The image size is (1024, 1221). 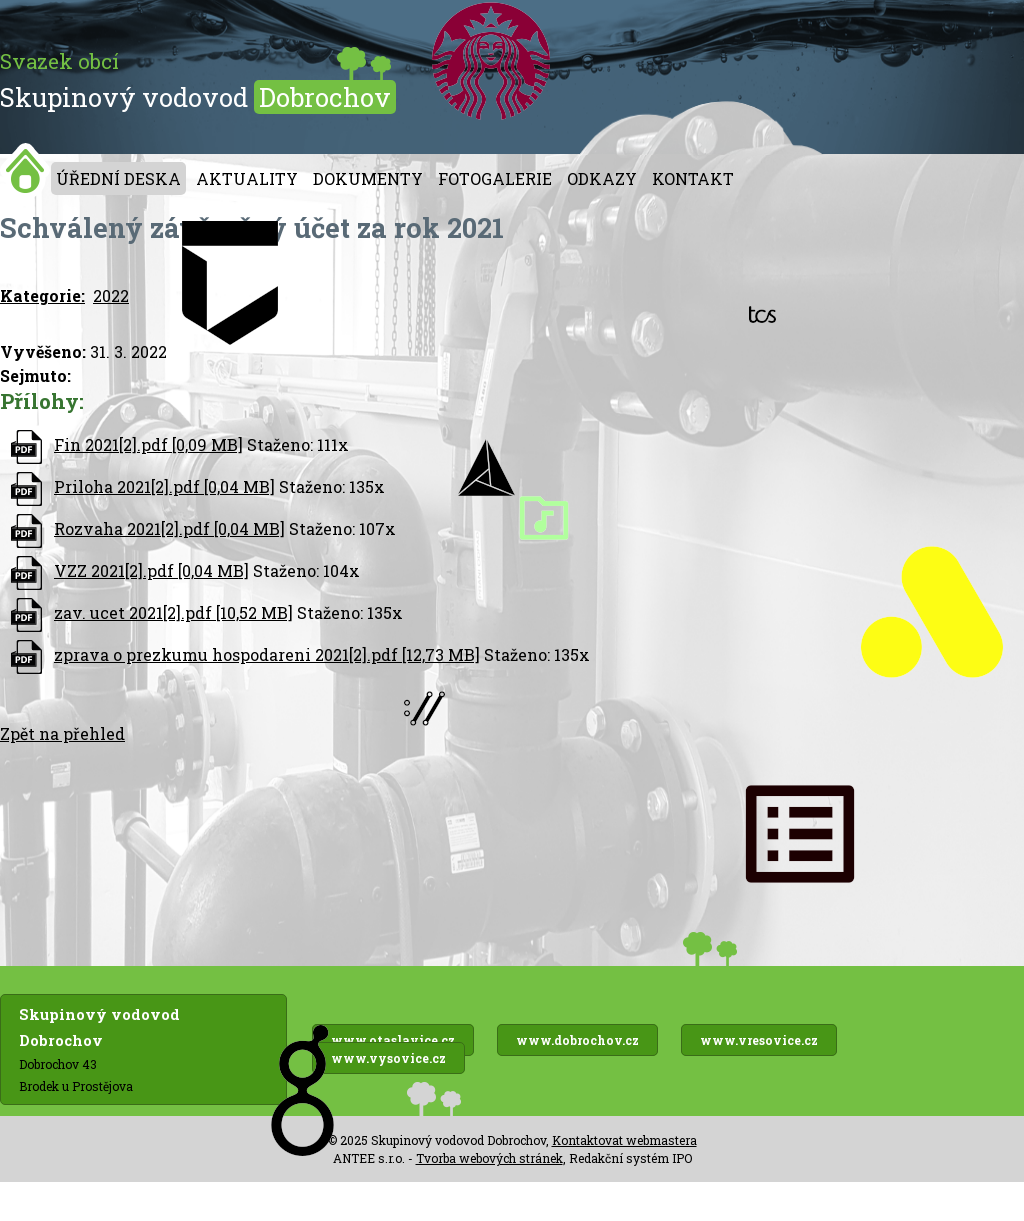 What do you see at coordinates (762, 314) in the screenshot?
I see `Tata Consultancy Services company logo` at bounding box center [762, 314].